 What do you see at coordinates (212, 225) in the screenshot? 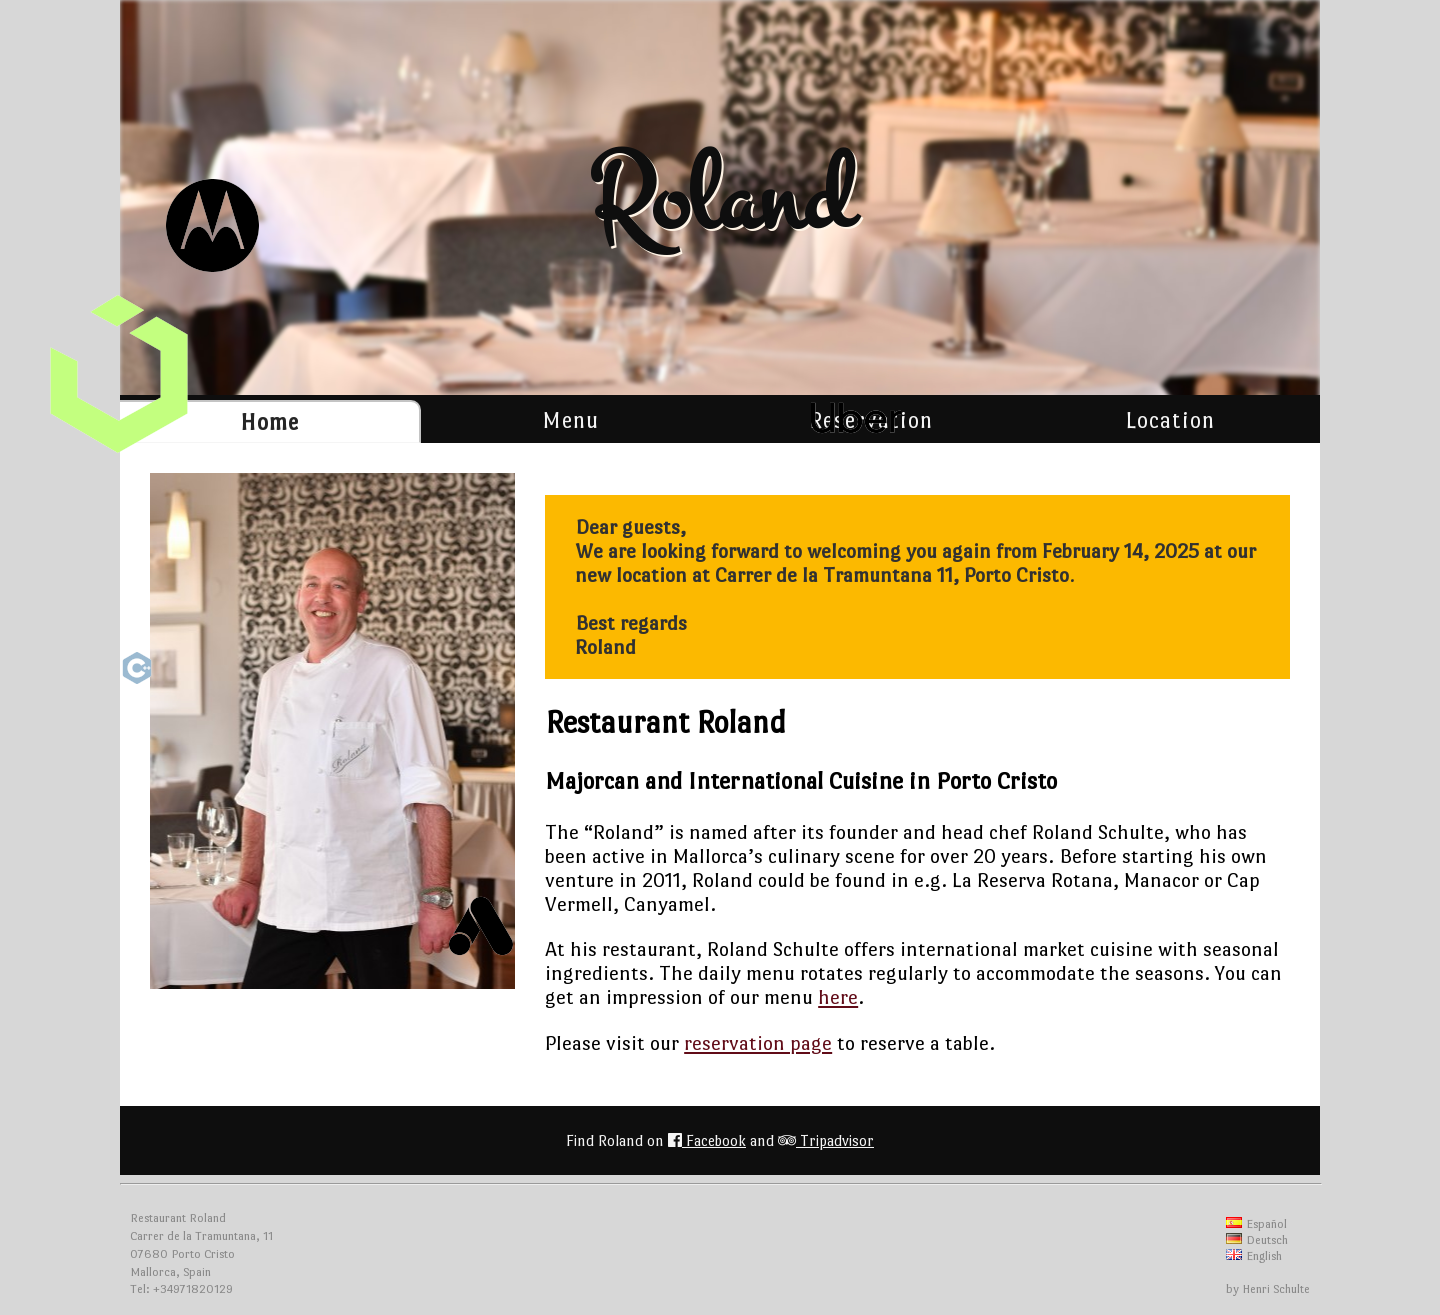
I see `Motorola brand logo` at bounding box center [212, 225].